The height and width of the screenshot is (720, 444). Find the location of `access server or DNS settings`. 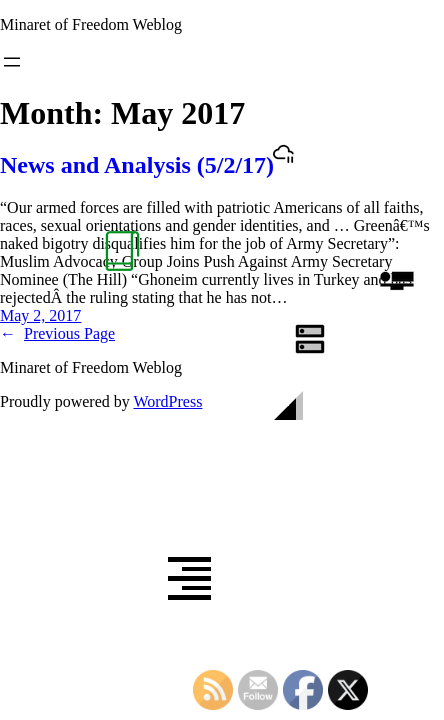

access server or DNS settings is located at coordinates (310, 339).